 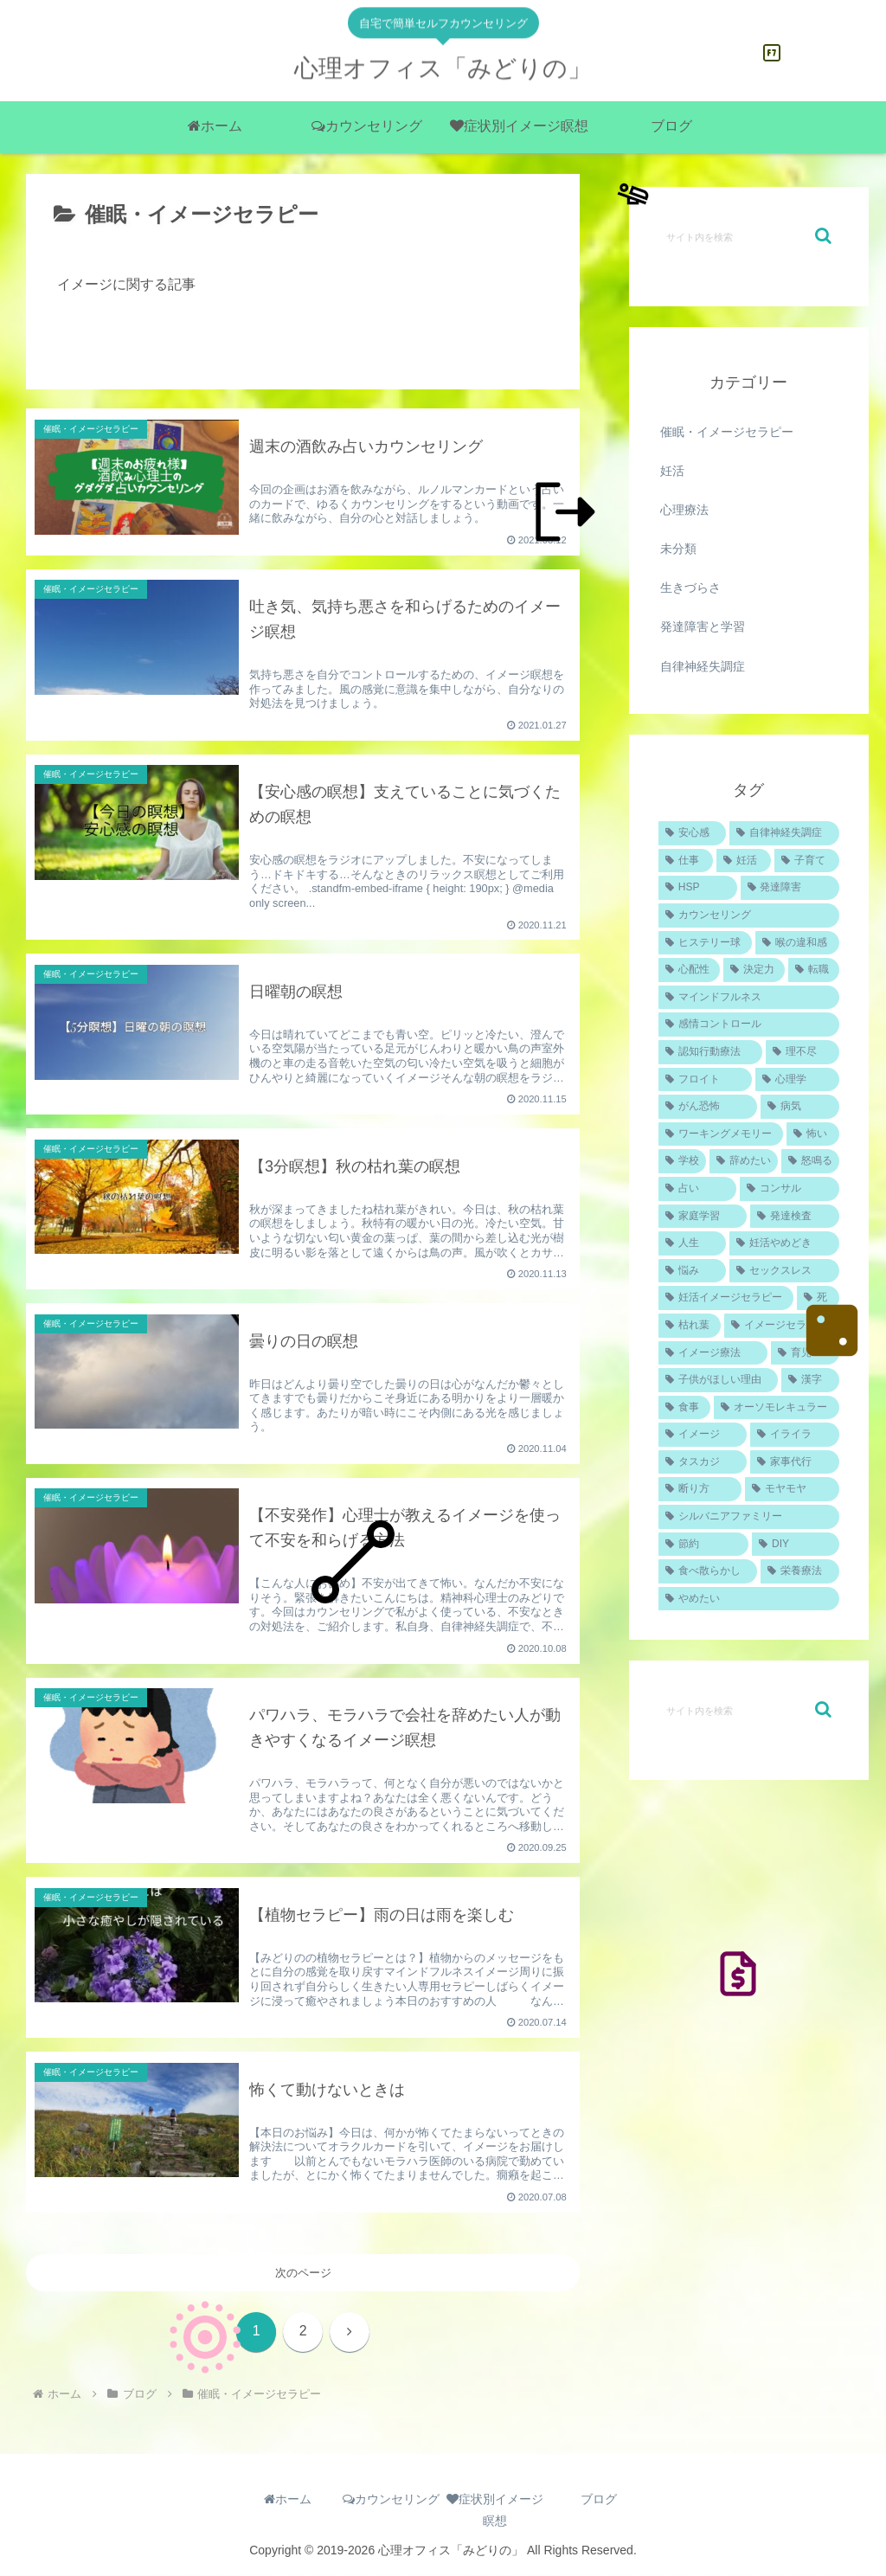 I want to click on press F7 function key, so click(x=772, y=53).